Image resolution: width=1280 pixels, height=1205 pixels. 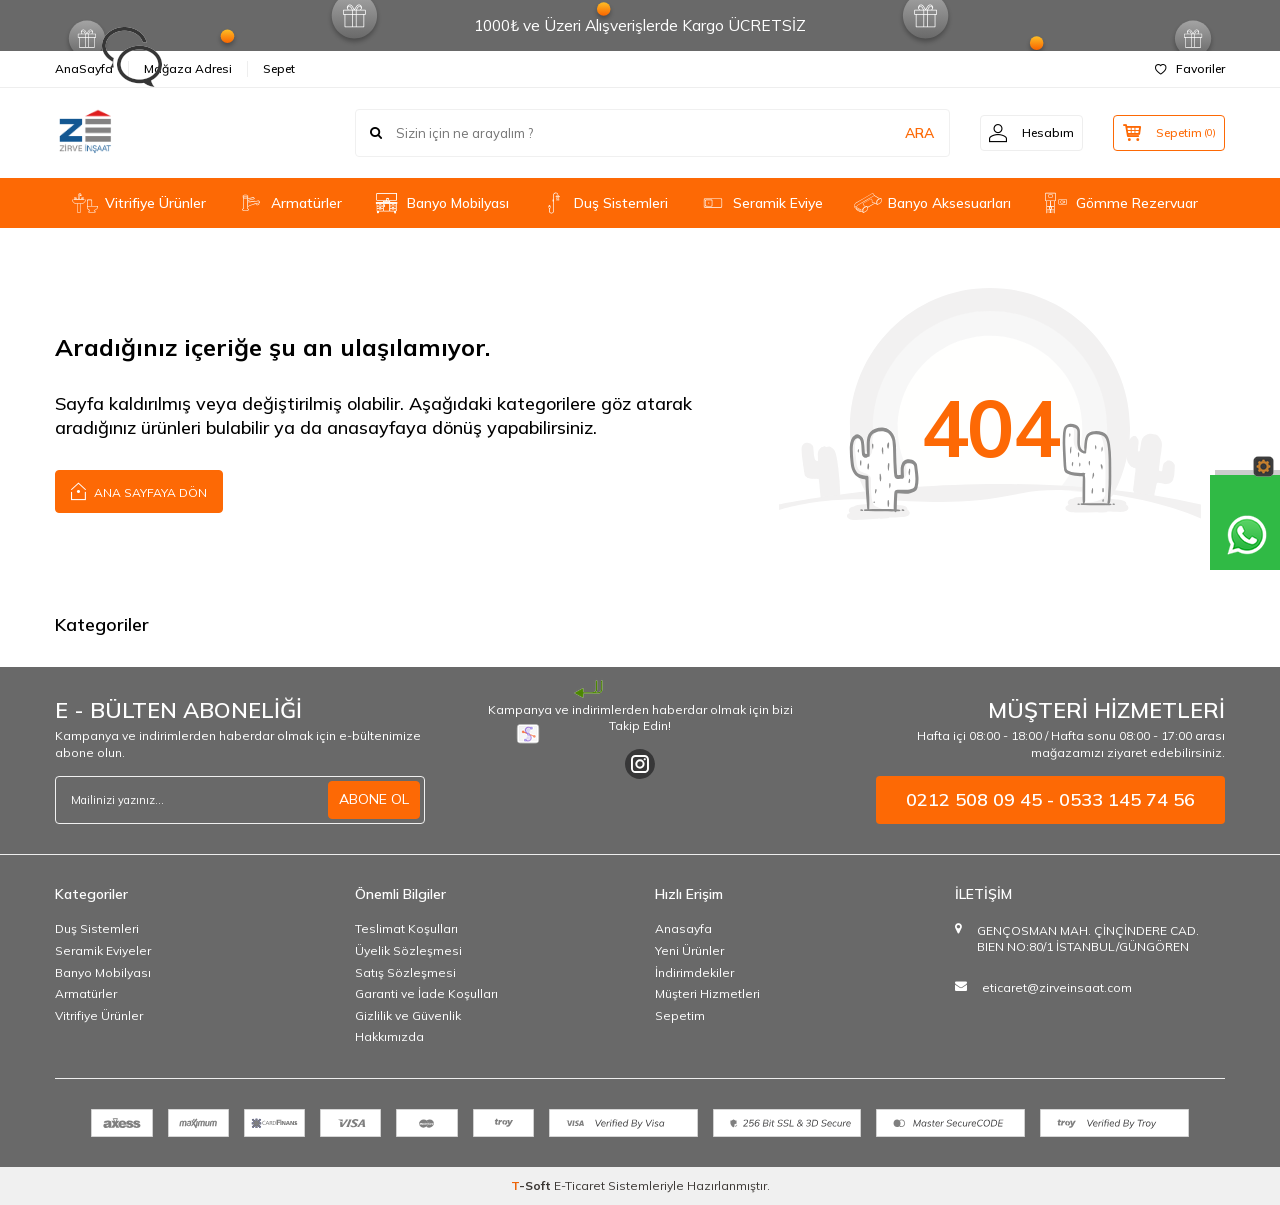 What do you see at coordinates (528, 733) in the screenshot?
I see `compressed SVG image file` at bounding box center [528, 733].